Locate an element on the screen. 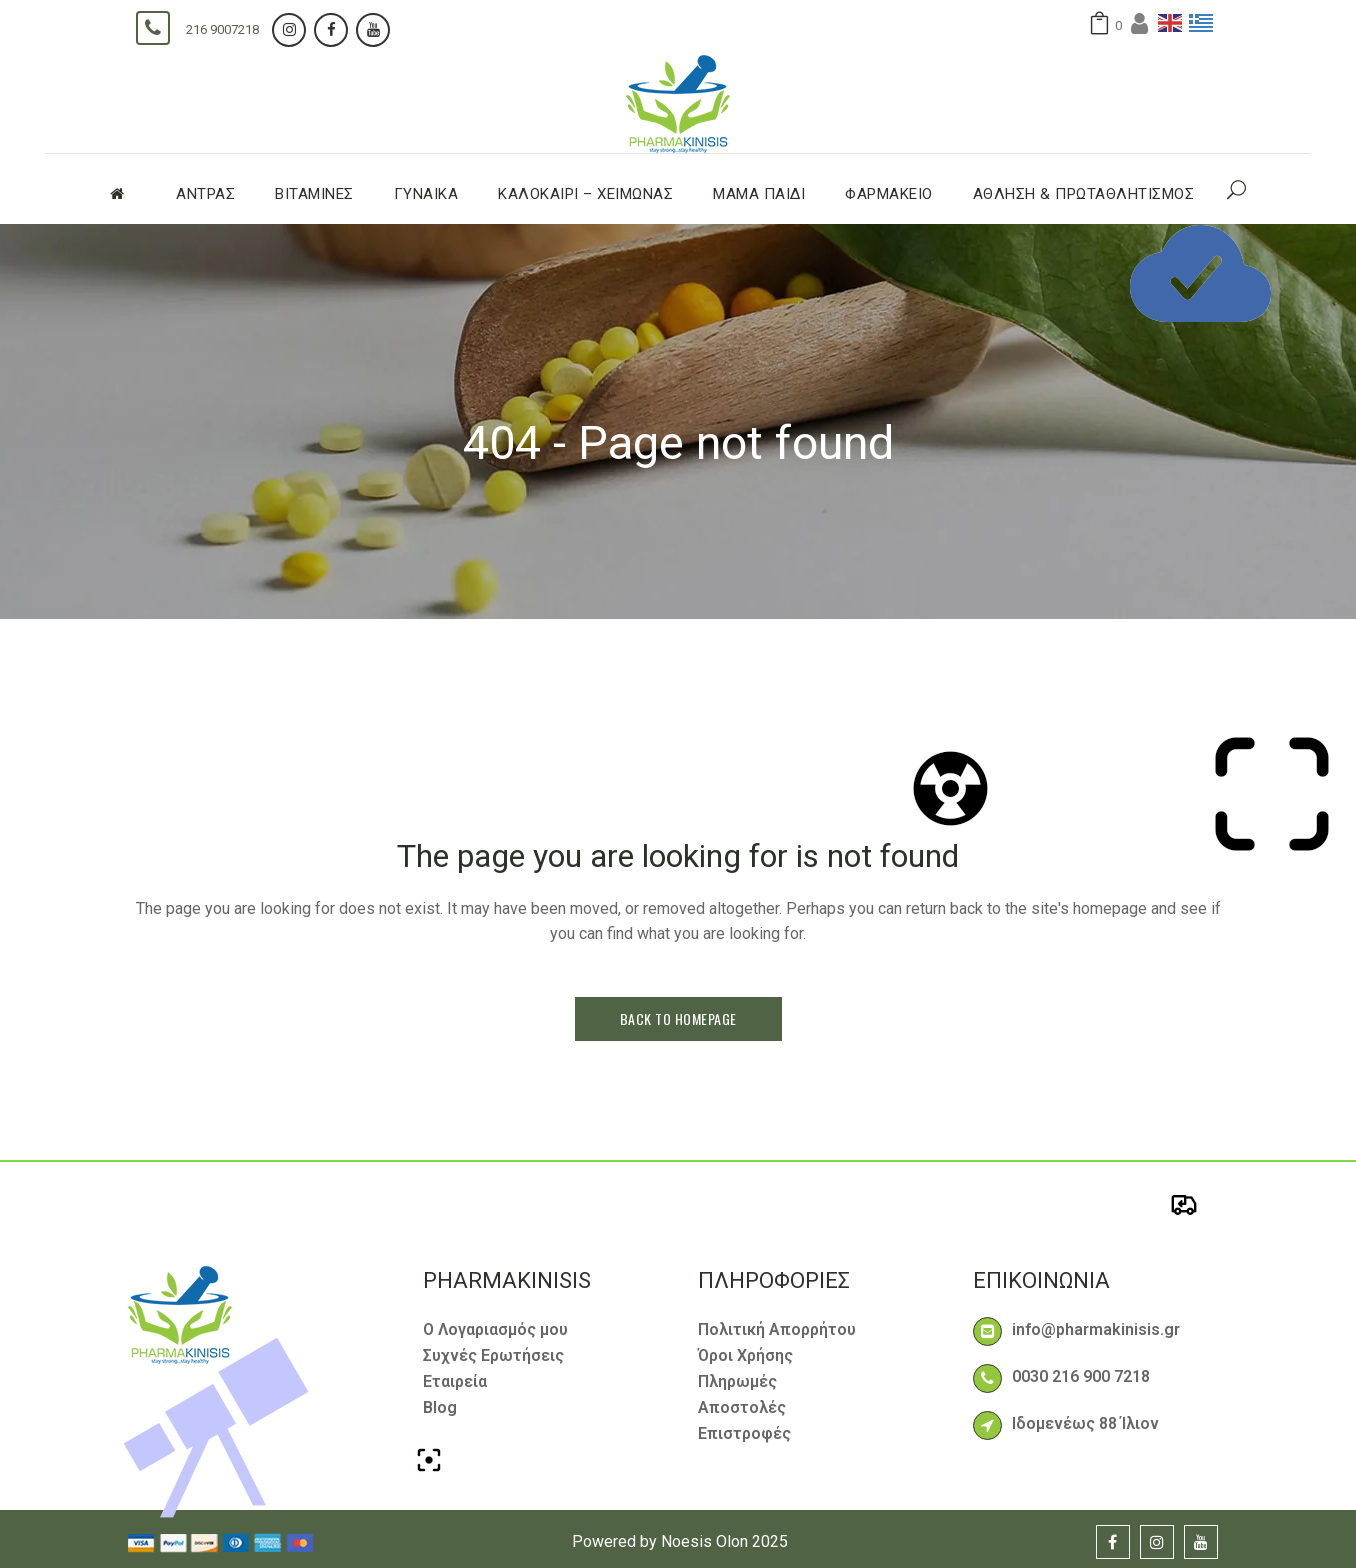 This screenshot has height=1568, width=1356. explore or discover new content is located at coordinates (216, 1430).